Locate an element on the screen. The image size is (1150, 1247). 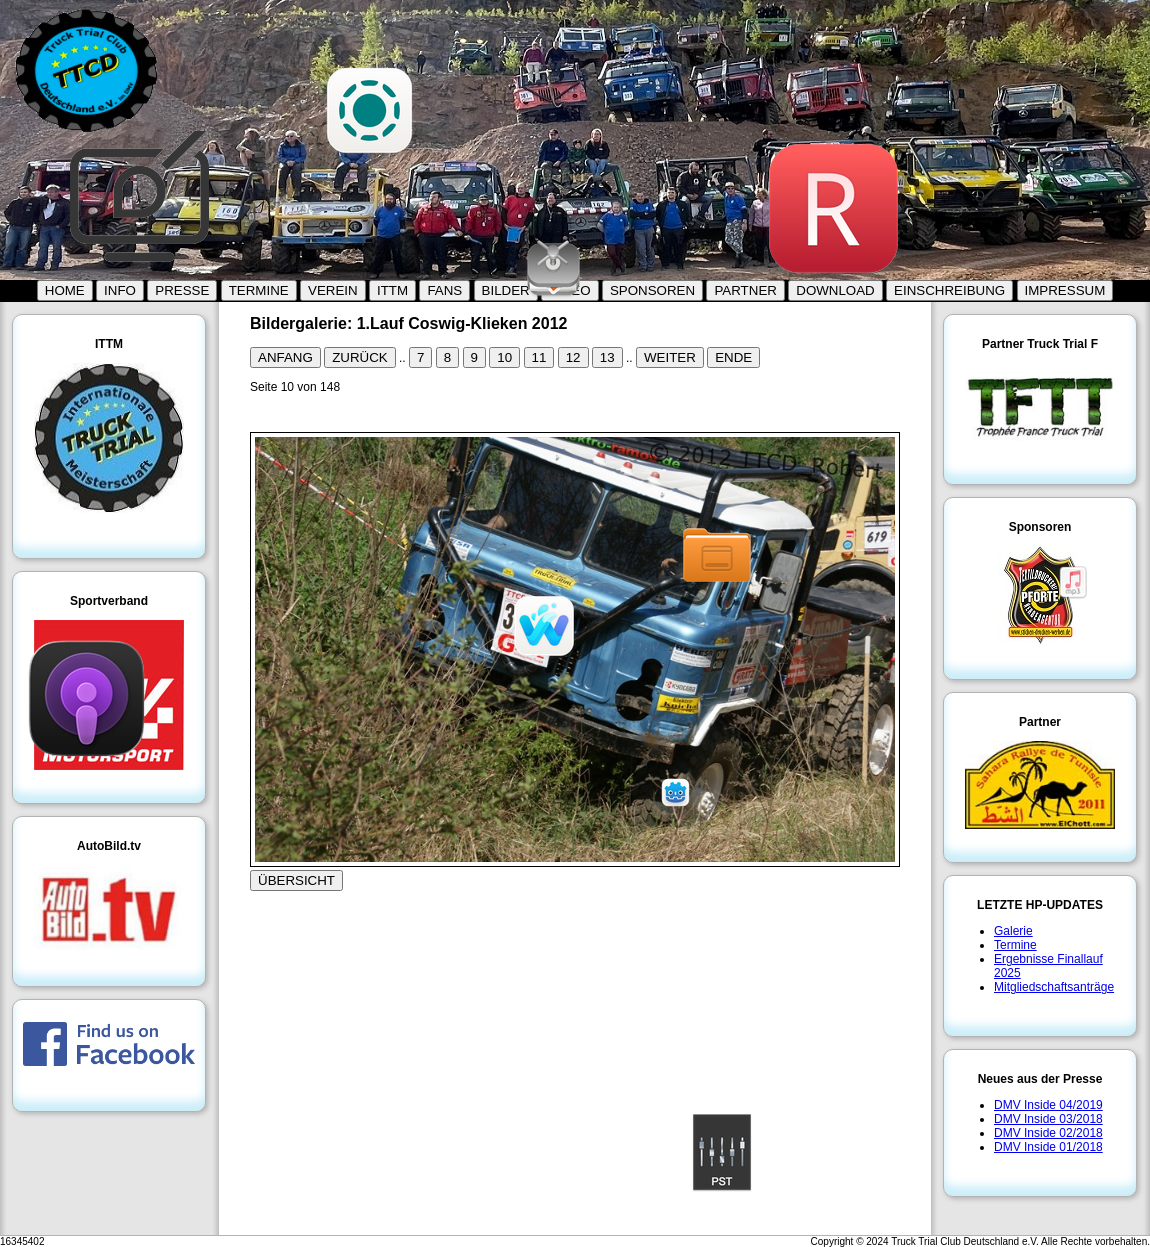
open the podcasts app is located at coordinates (86, 698).